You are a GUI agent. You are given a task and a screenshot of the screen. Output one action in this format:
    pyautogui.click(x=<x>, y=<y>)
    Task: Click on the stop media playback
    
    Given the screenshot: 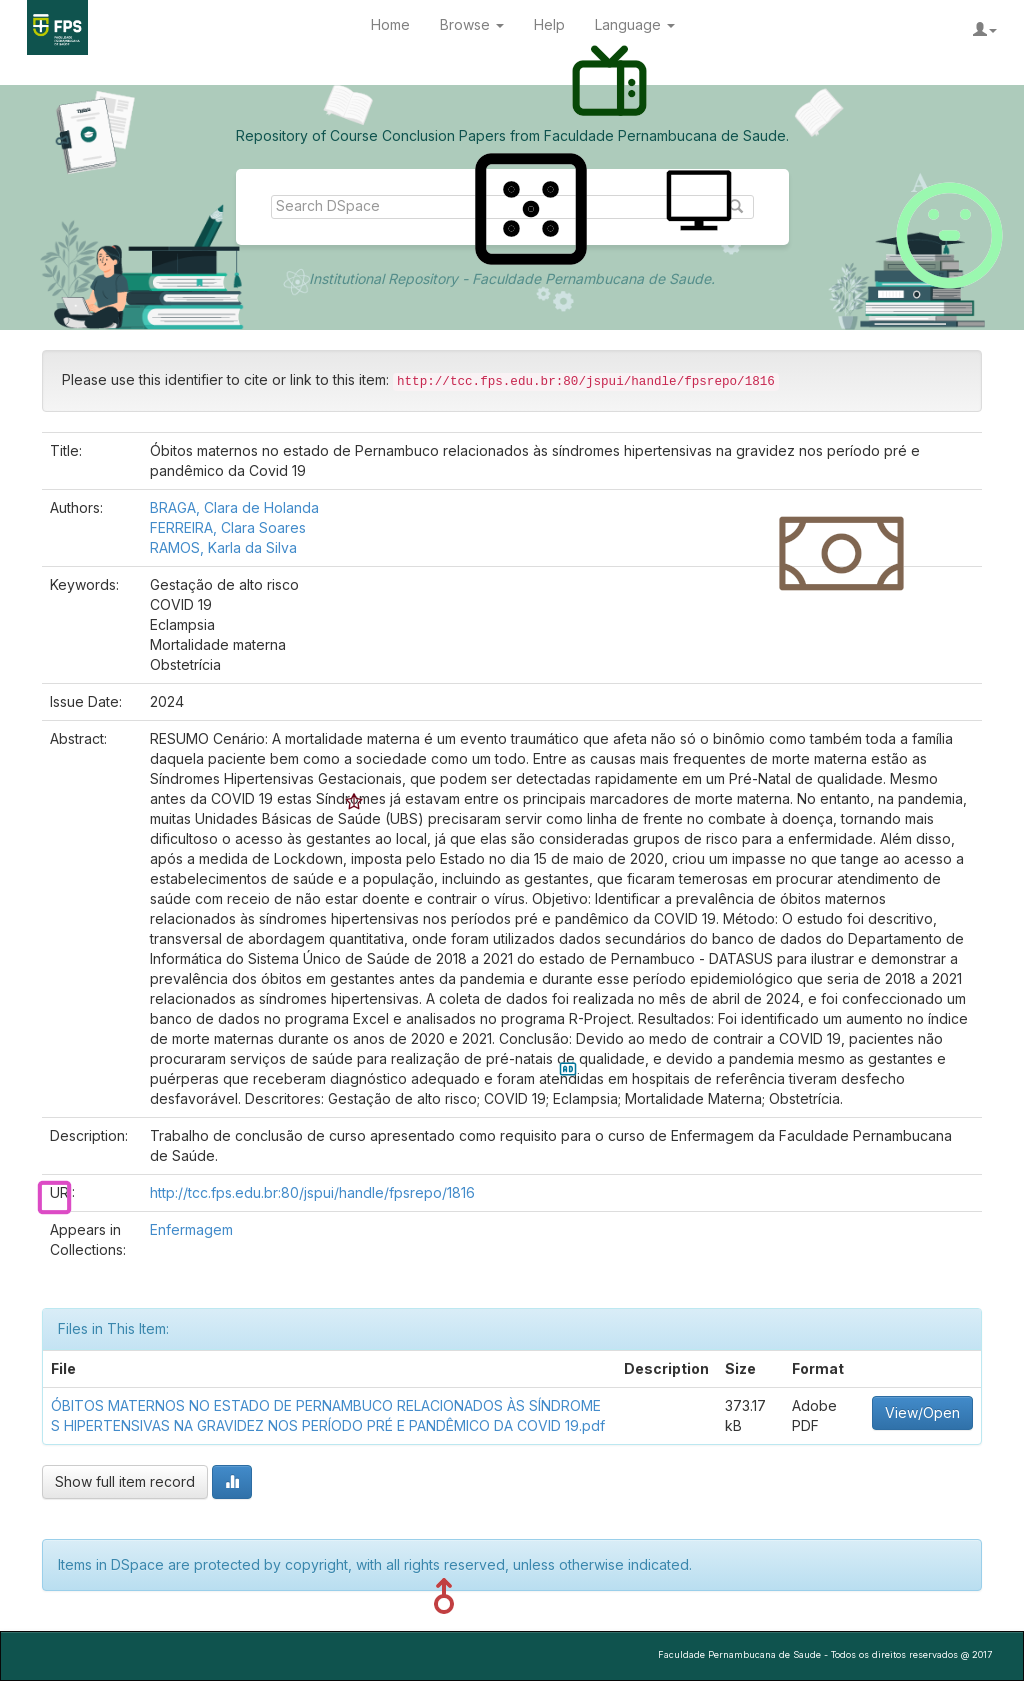 What is the action you would take?
    pyautogui.click(x=54, y=1197)
    